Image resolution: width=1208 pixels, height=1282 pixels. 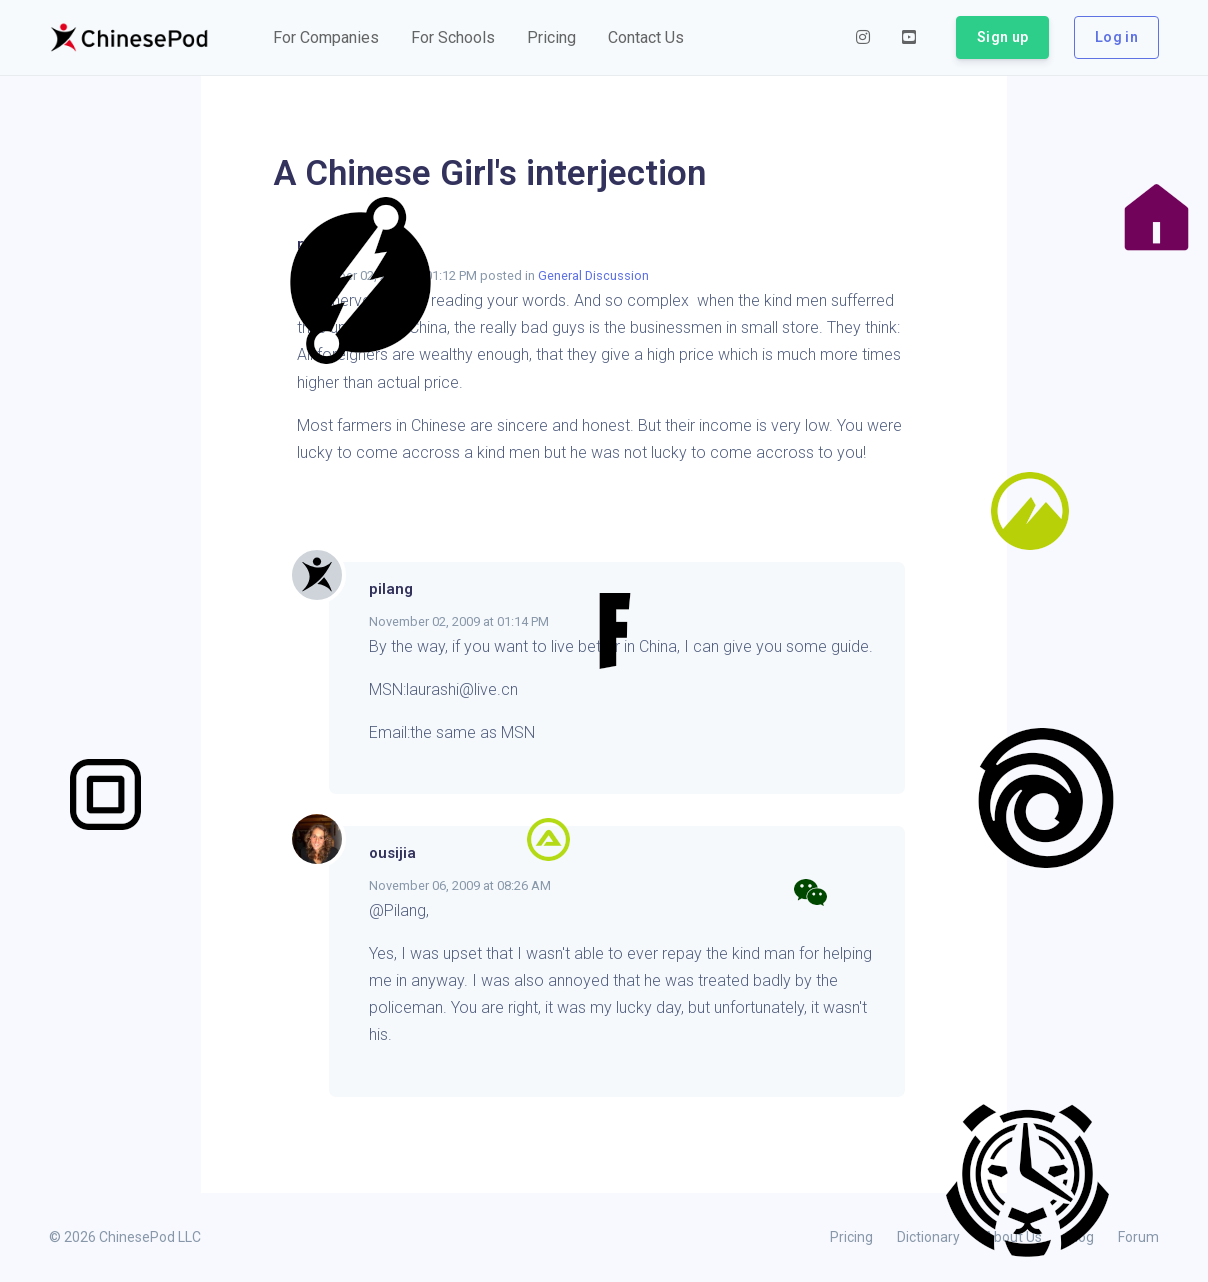 I want to click on timescale database branding or product link, so click(x=1027, y=1180).